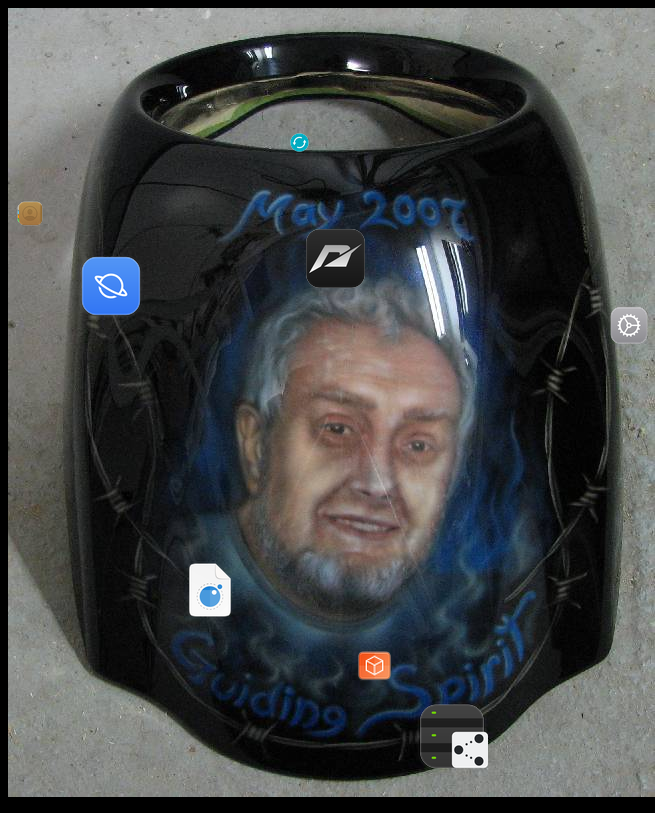  I want to click on indicates file or folder is currently syncing, so click(299, 142).